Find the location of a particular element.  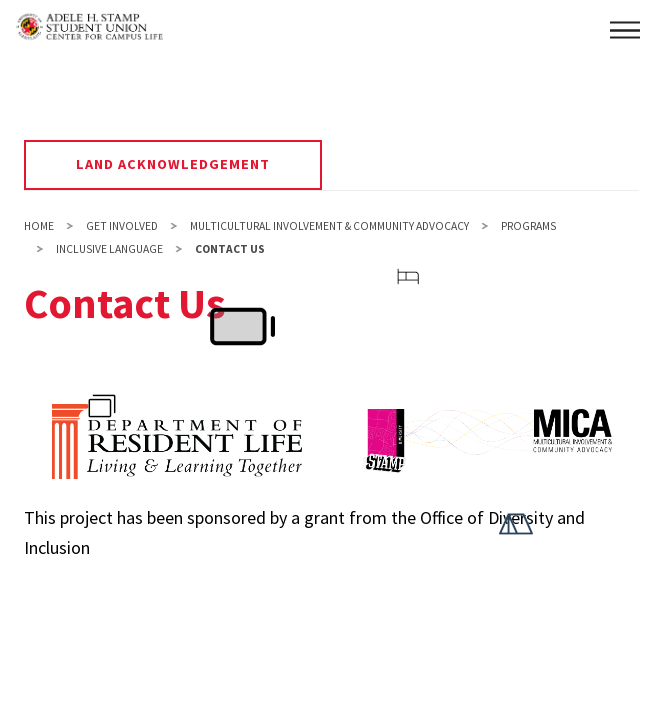

indicates battery is empty or depleted is located at coordinates (241, 326).